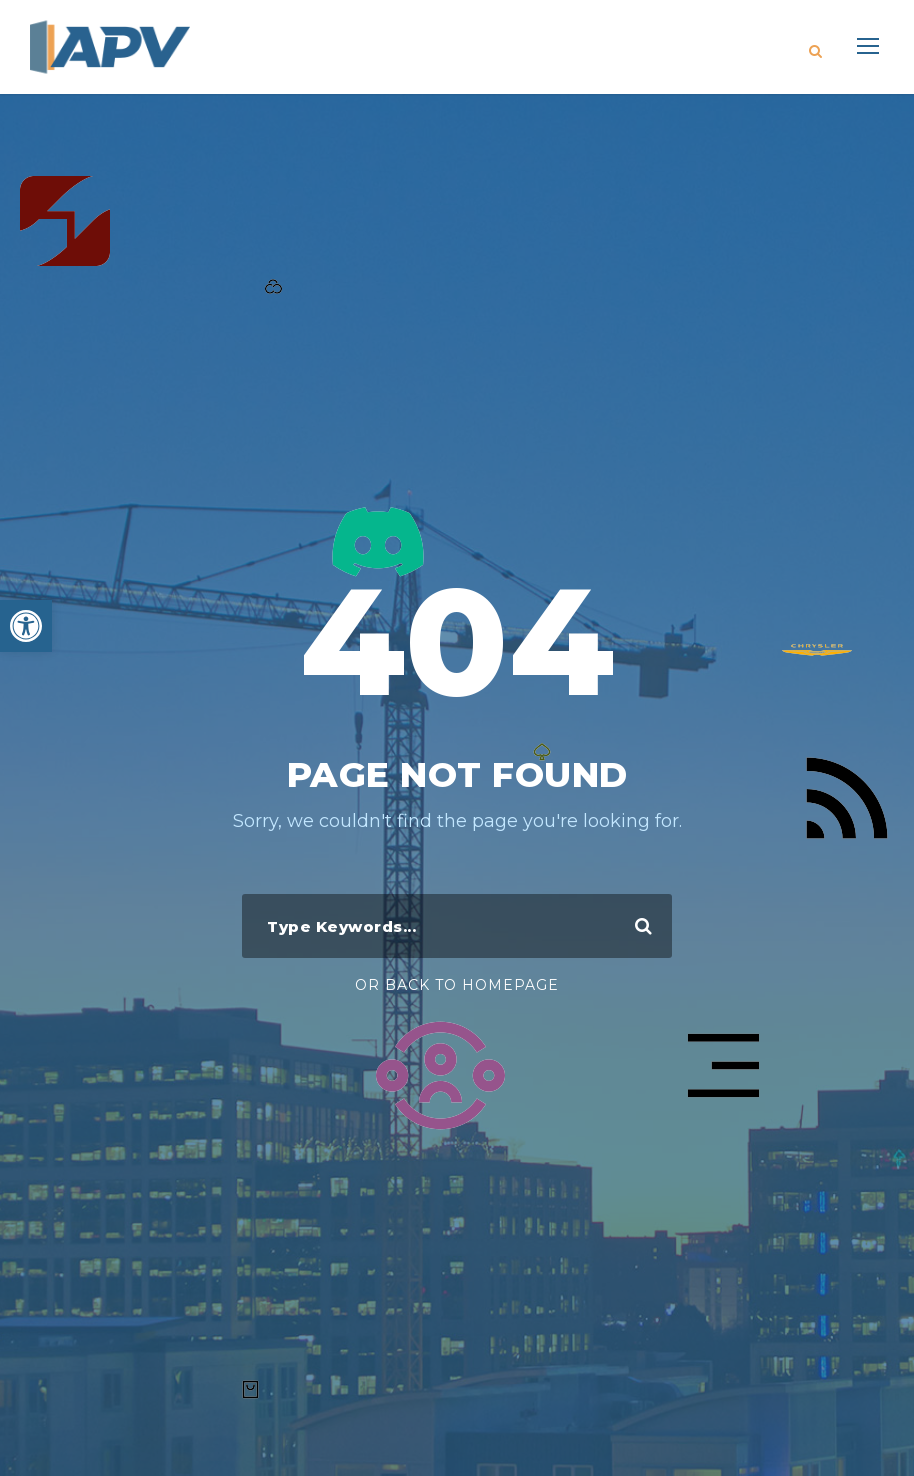 The image size is (914, 1476). Describe the element at coordinates (542, 752) in the screenshot. I see `spade suit symbol for card games` at that location.